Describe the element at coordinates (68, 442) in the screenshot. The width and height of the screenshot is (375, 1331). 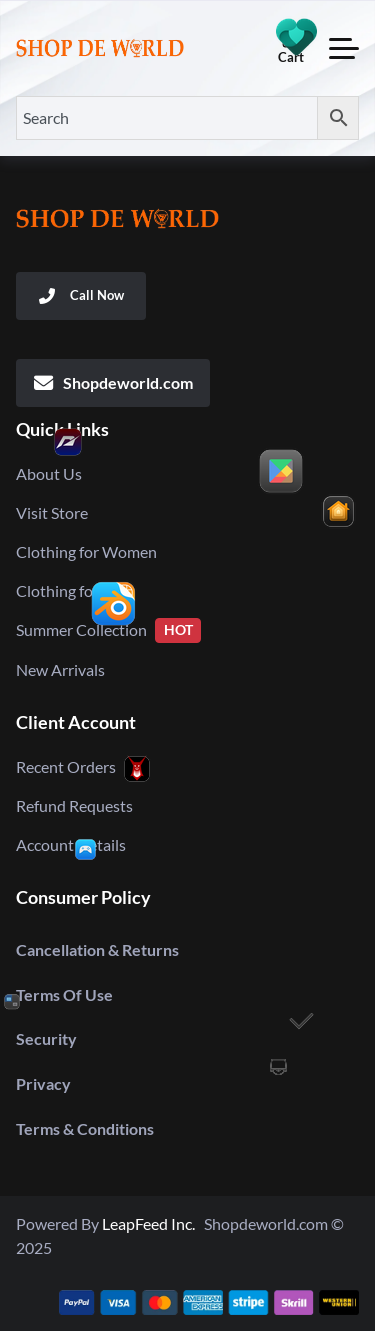
I see `launch need for speed hot pursuit game` at that location.